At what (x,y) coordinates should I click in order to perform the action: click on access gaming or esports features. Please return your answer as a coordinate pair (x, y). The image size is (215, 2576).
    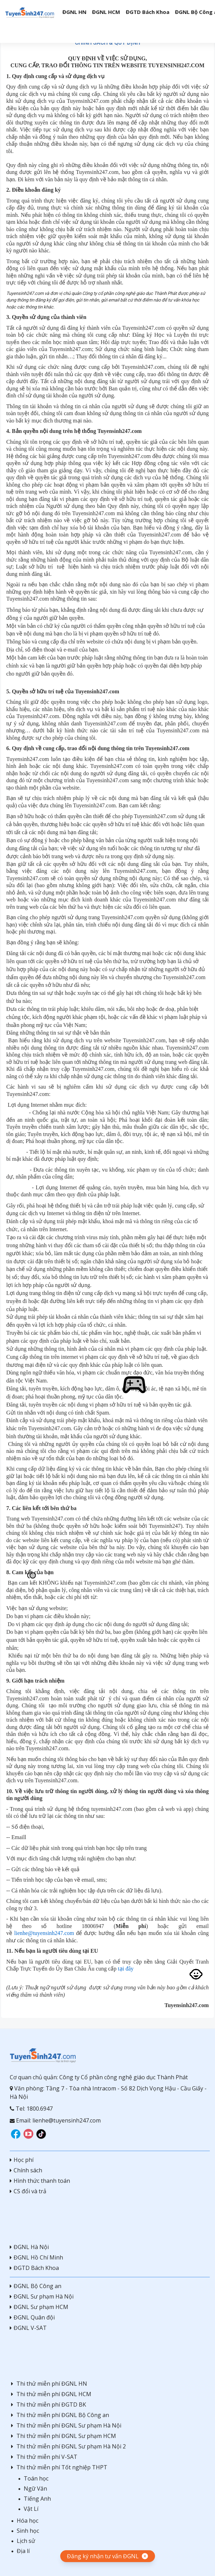
    Looking at the image, I should click on (134, 1385).